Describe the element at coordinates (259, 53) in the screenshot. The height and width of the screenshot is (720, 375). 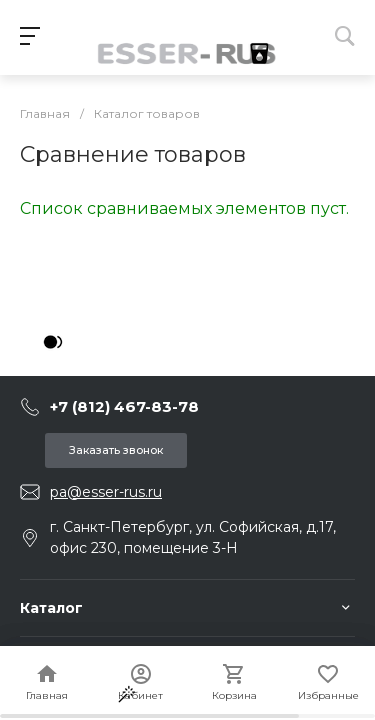
I see `find nearby drink or beverage locations` at that location.